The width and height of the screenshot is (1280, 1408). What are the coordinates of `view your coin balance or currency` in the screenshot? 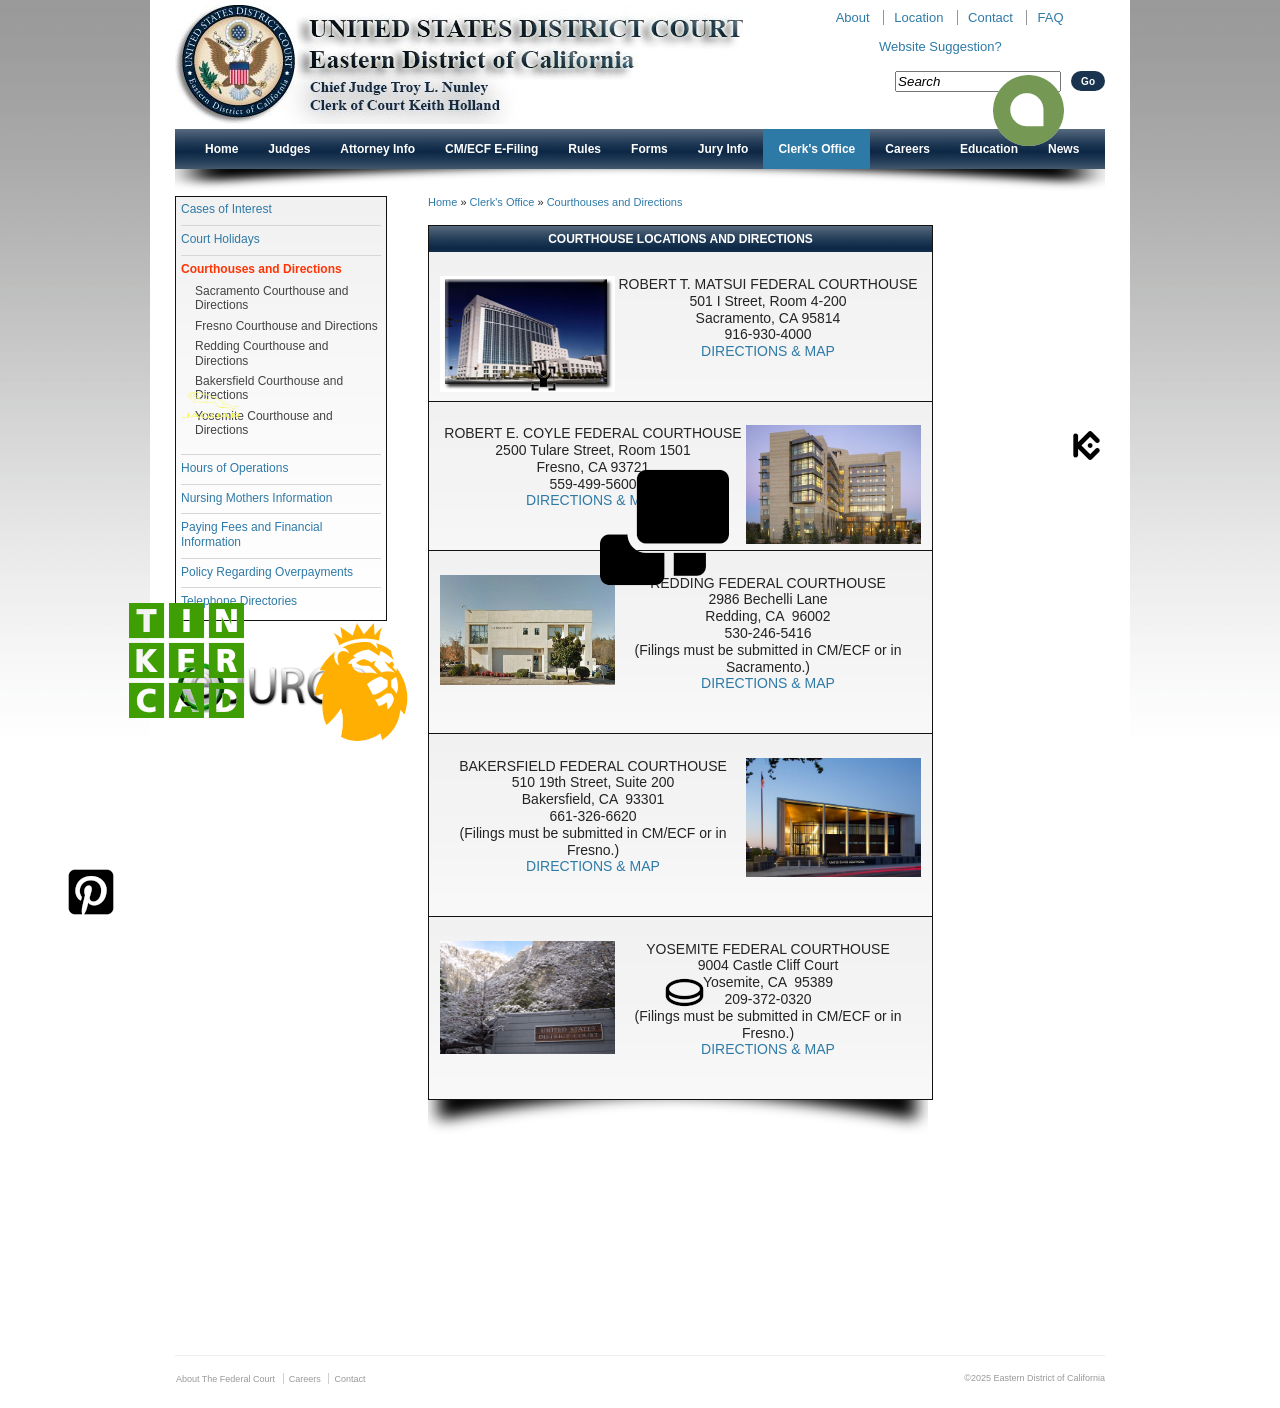 It's located at (684, 992).